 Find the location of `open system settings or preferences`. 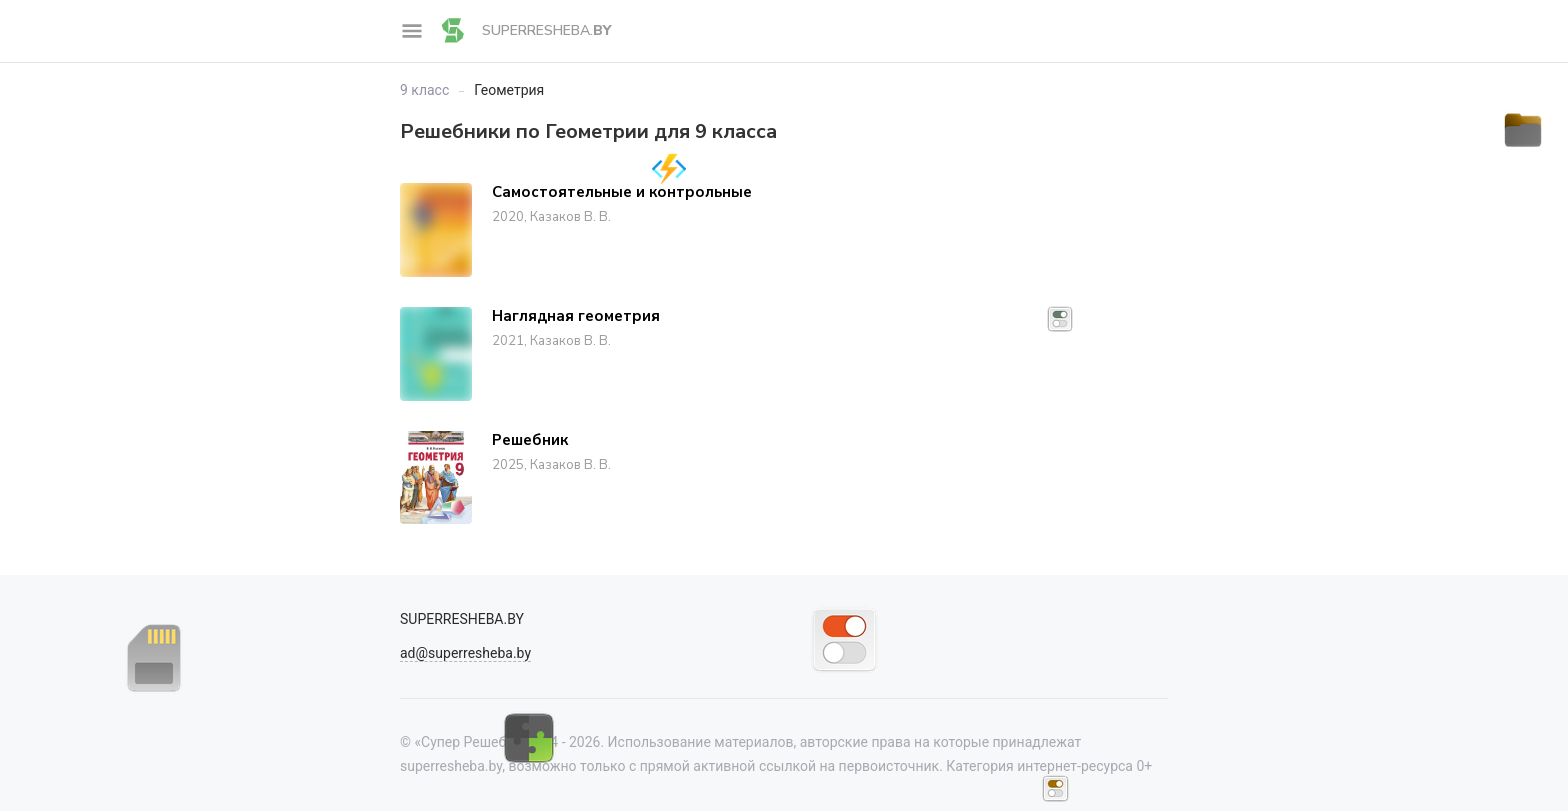

open system settings or preferences is located at coordinates (1055, 788).